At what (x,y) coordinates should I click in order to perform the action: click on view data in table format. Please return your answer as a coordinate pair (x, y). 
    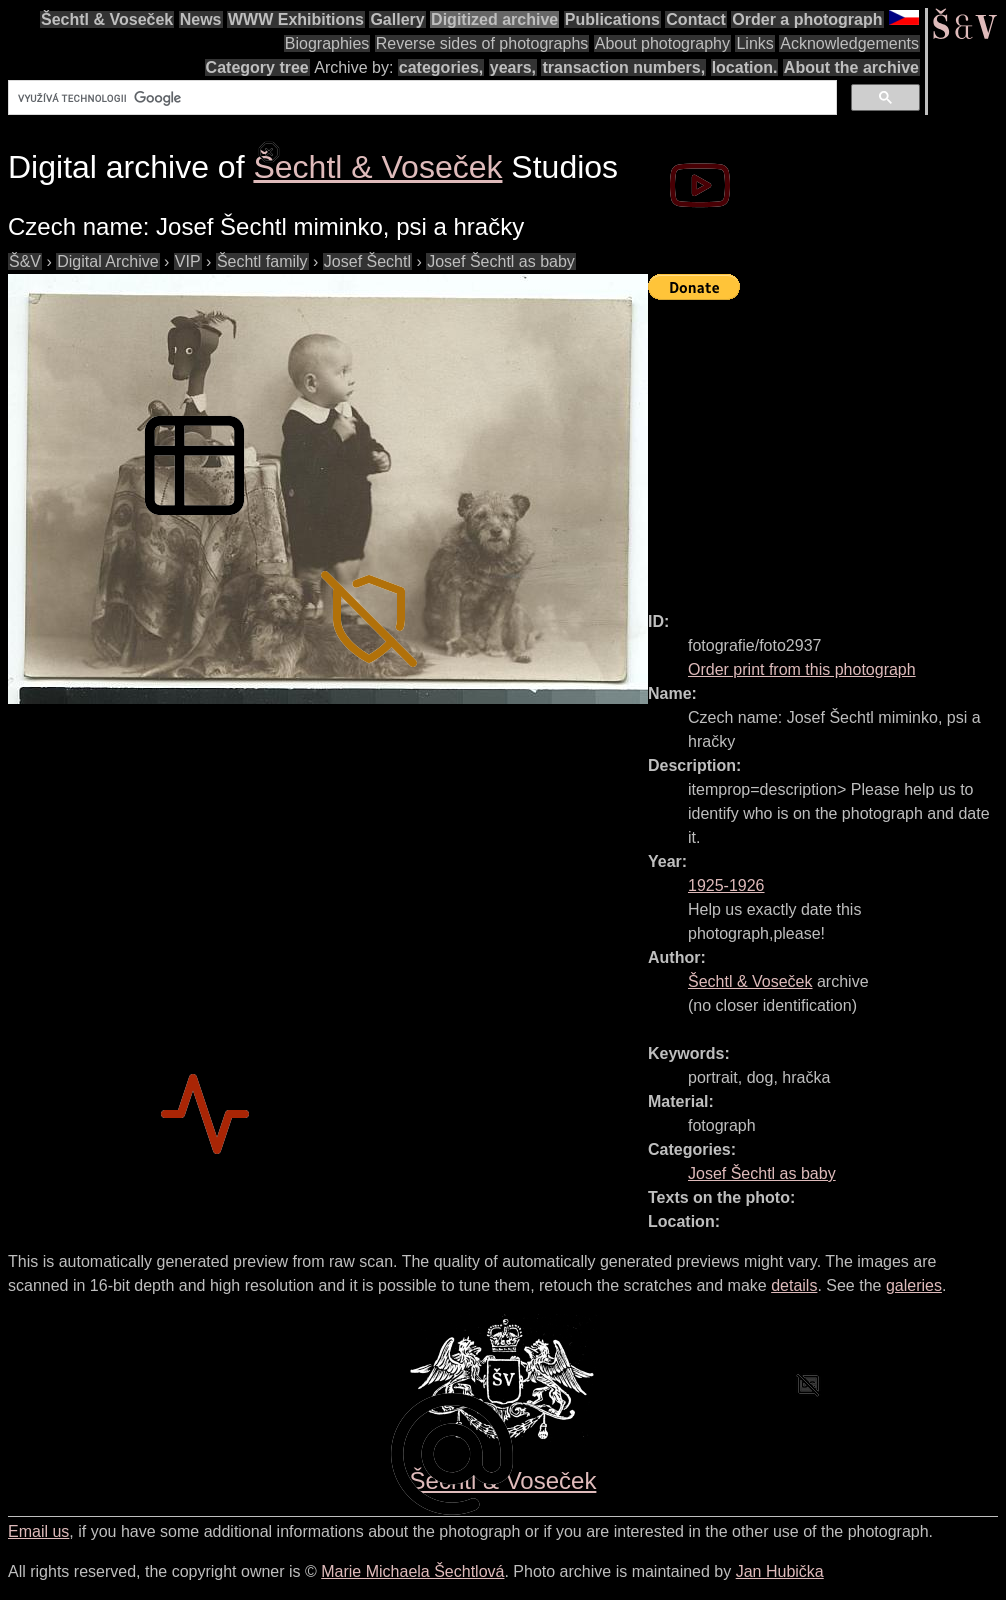
    Looking at the image, I should click on (194, 465).